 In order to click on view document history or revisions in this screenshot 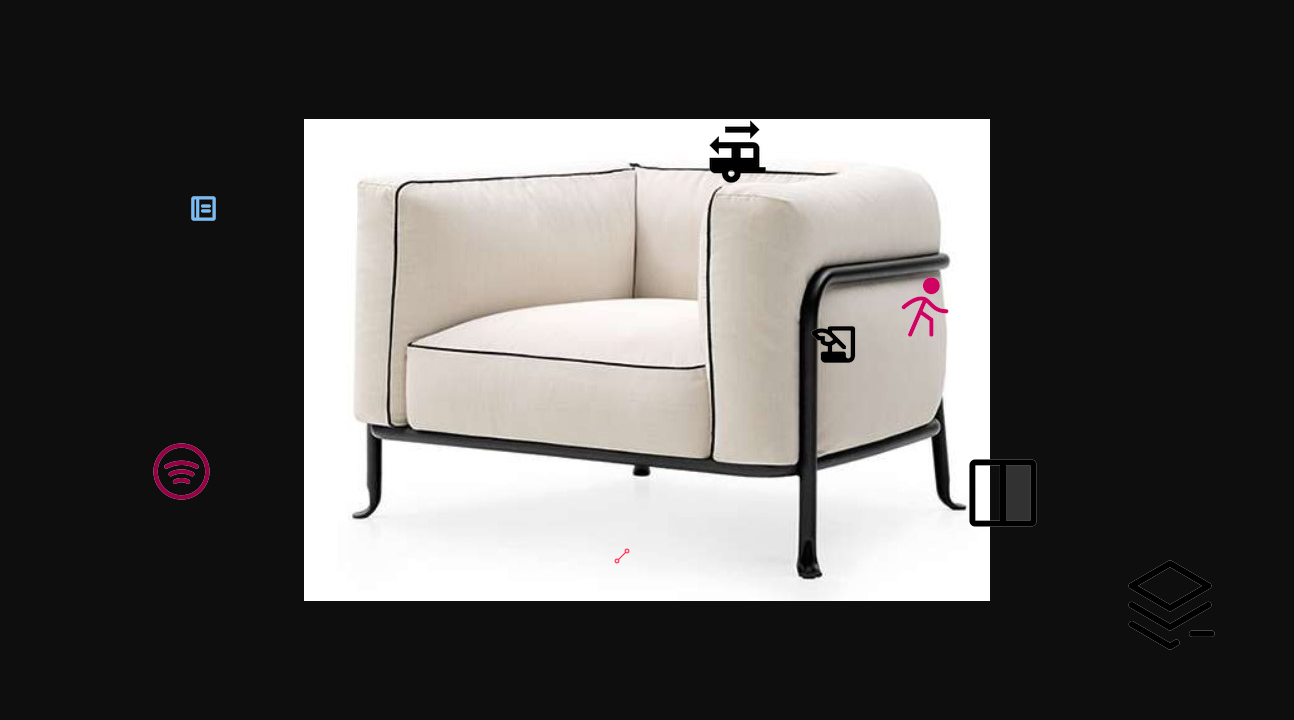, I will do `click(834, 344)`.